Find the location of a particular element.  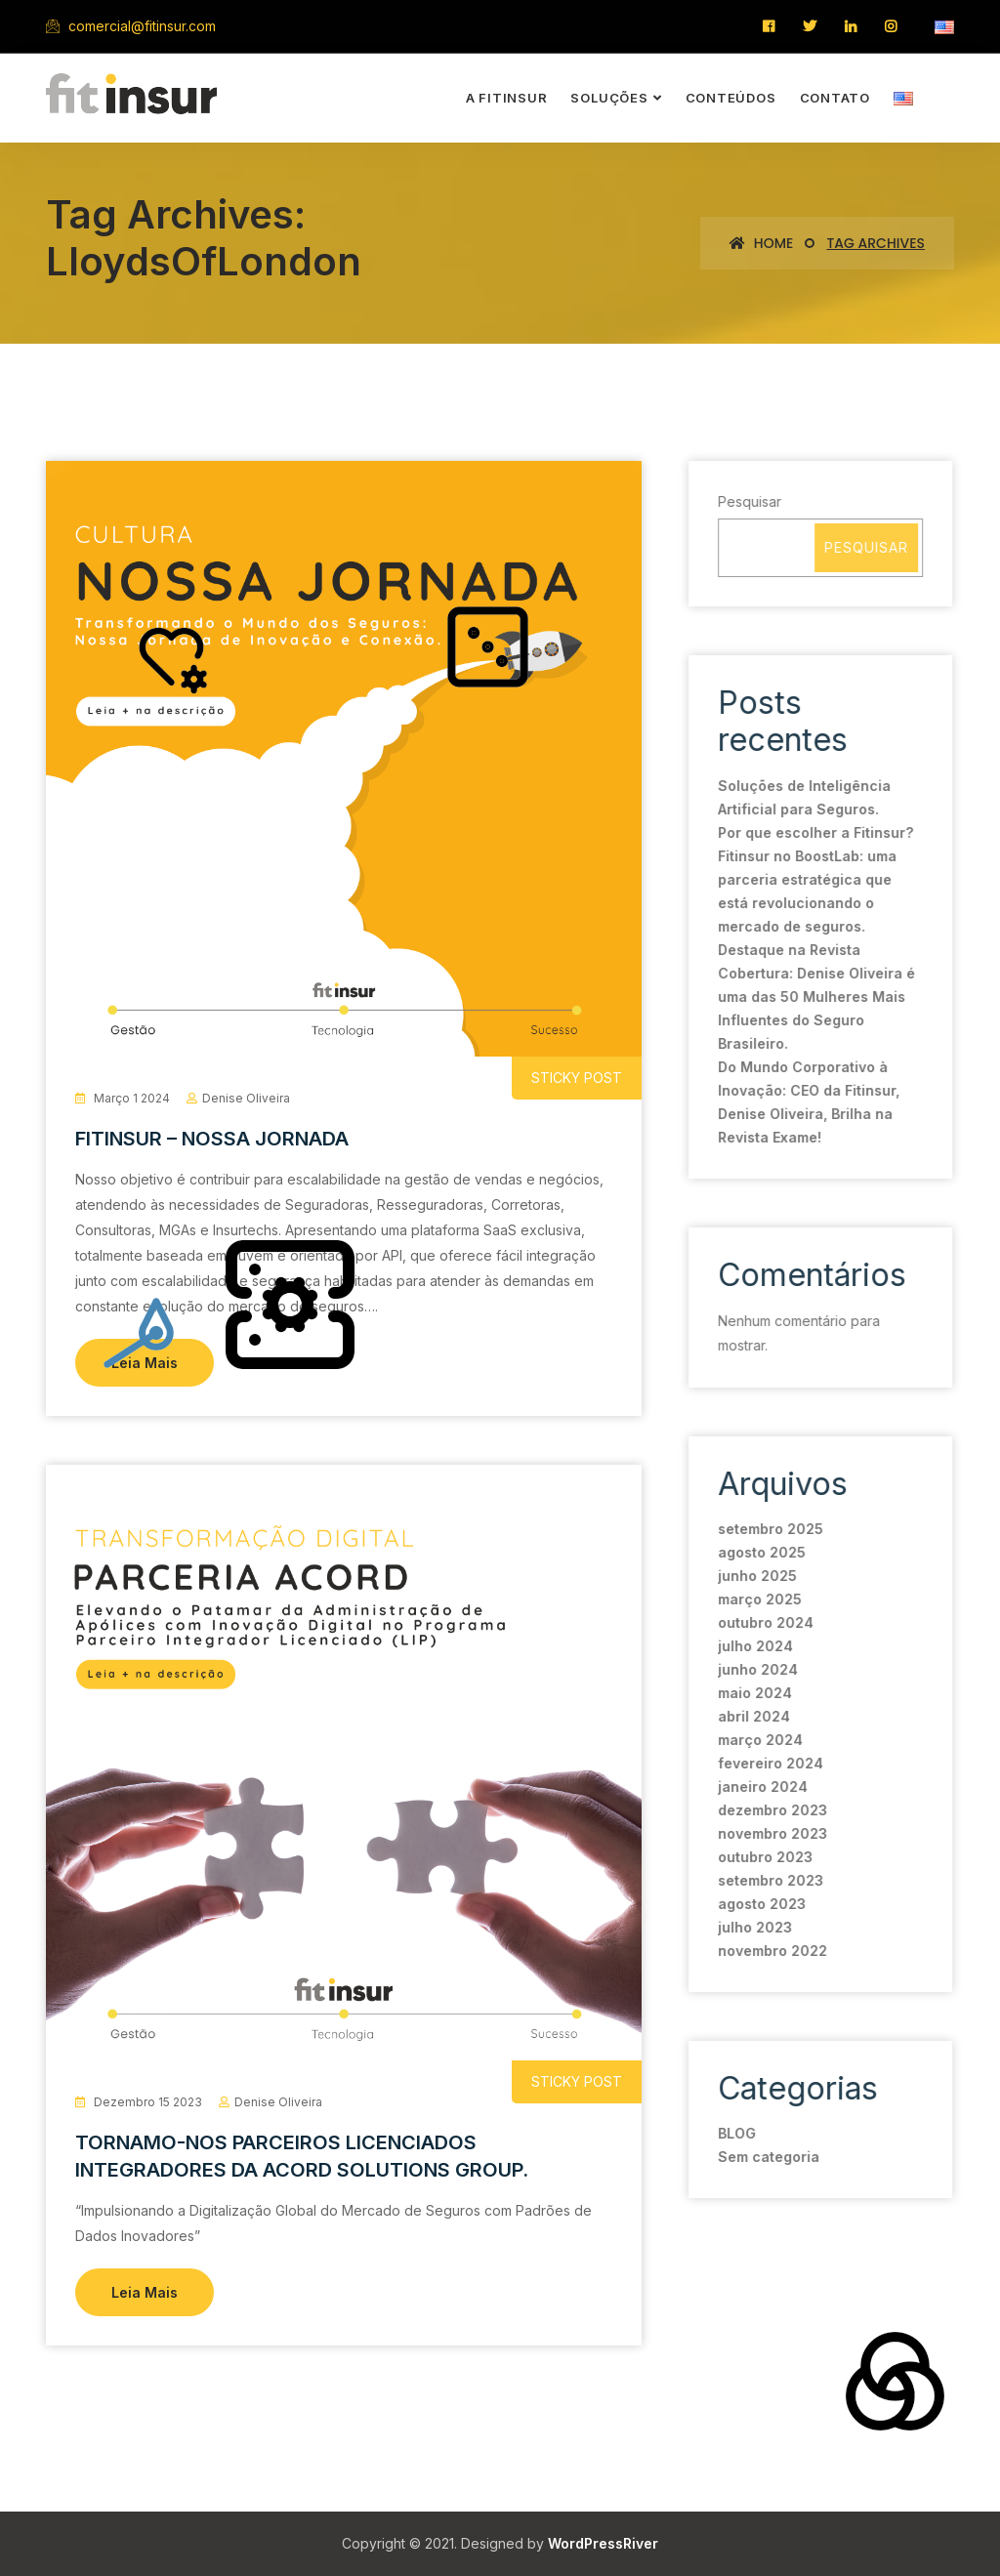

access server configuration settings is located at coordinates (290, 1305).